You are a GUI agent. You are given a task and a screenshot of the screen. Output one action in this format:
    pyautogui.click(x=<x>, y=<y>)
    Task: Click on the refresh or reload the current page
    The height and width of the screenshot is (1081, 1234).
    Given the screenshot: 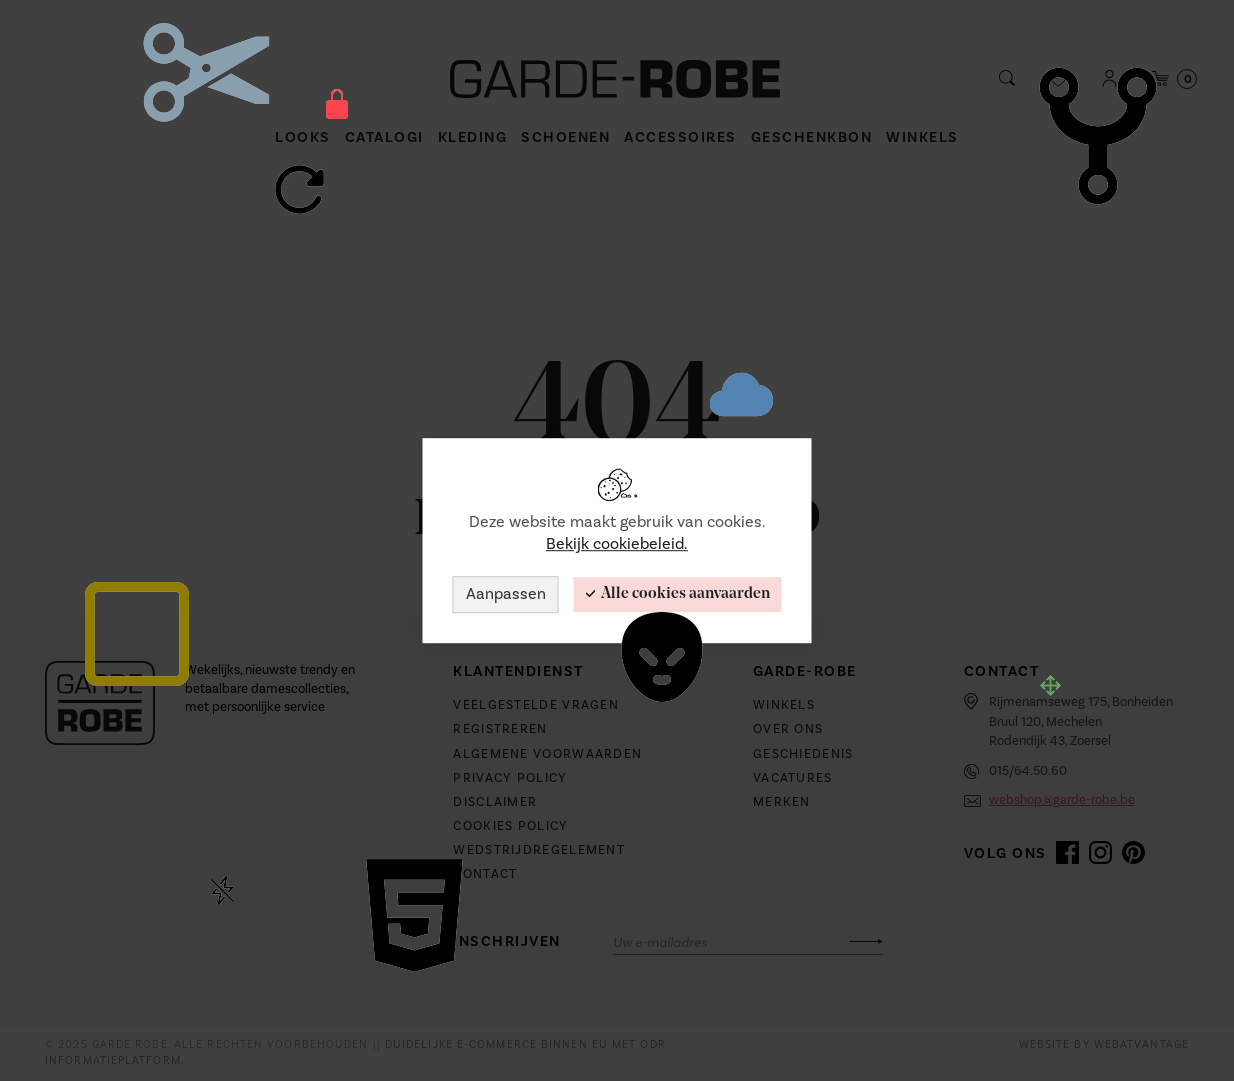 What is the action you would take?
    pyautogui.click(x=299, y=189)
    